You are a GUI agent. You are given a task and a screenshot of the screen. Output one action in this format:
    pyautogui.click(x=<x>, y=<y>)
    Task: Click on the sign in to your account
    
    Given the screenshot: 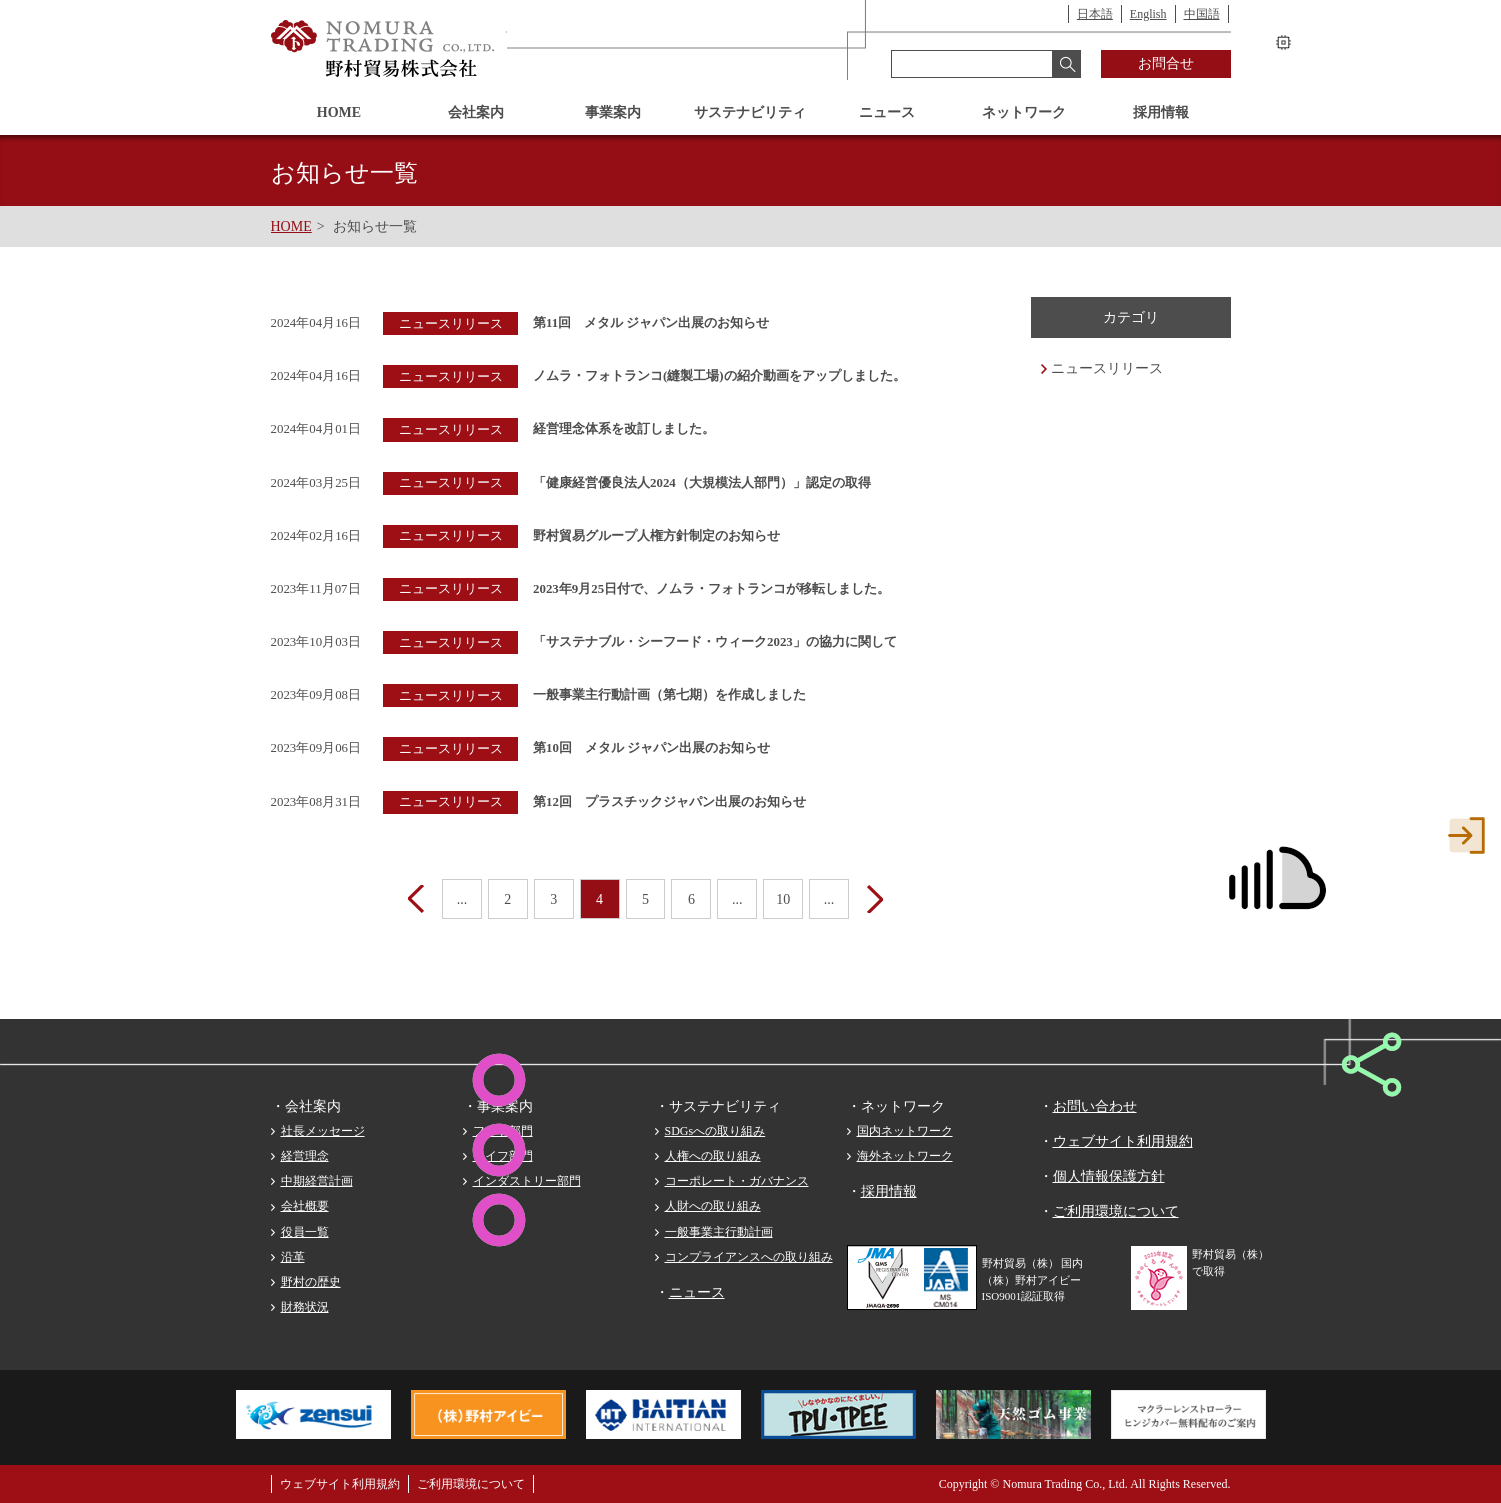 What is the action you would take?
    pyautogui.click(x=1469, y=835)
    